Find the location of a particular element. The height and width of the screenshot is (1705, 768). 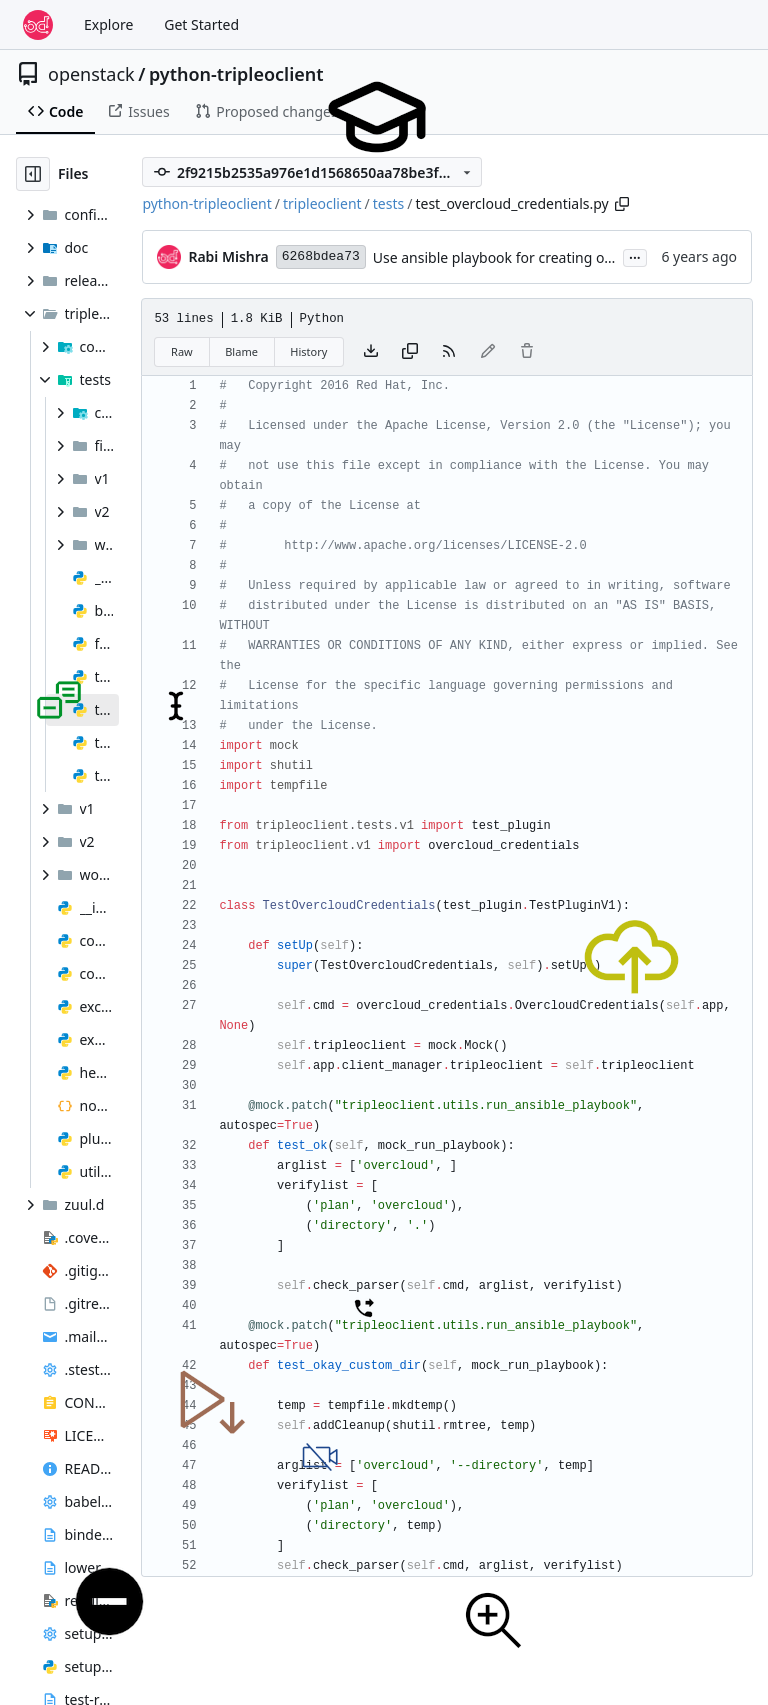

turn off camera or disable video is located at coordinates (319, 1457).